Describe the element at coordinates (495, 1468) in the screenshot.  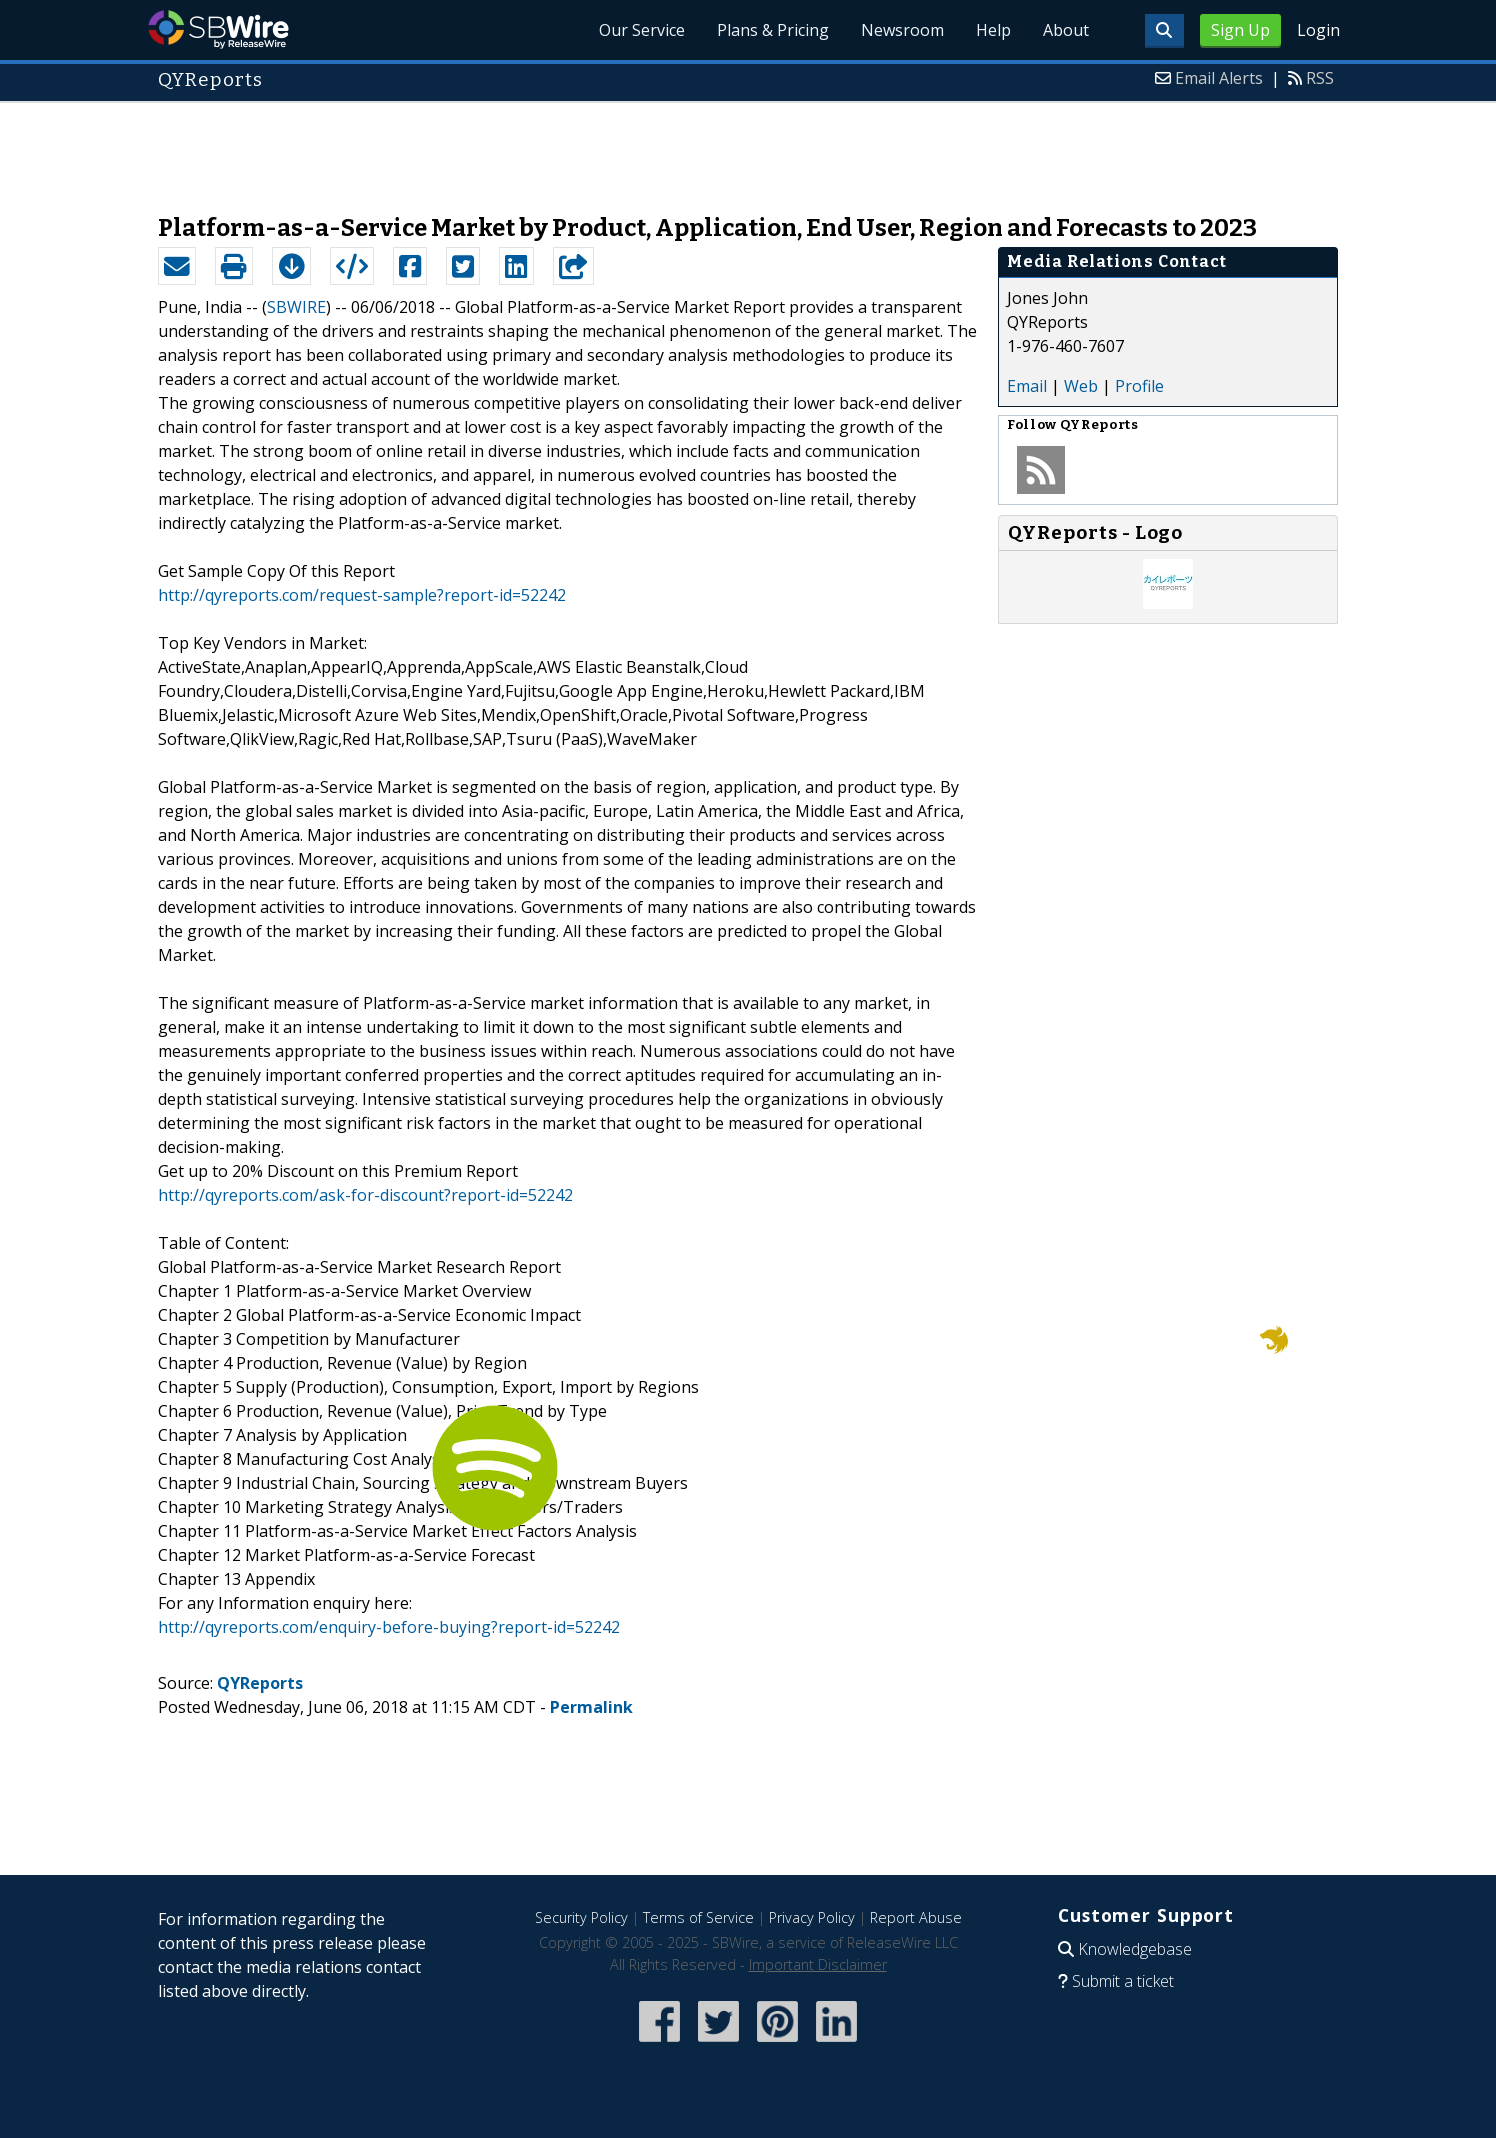
I see `open Spotify` at that location.